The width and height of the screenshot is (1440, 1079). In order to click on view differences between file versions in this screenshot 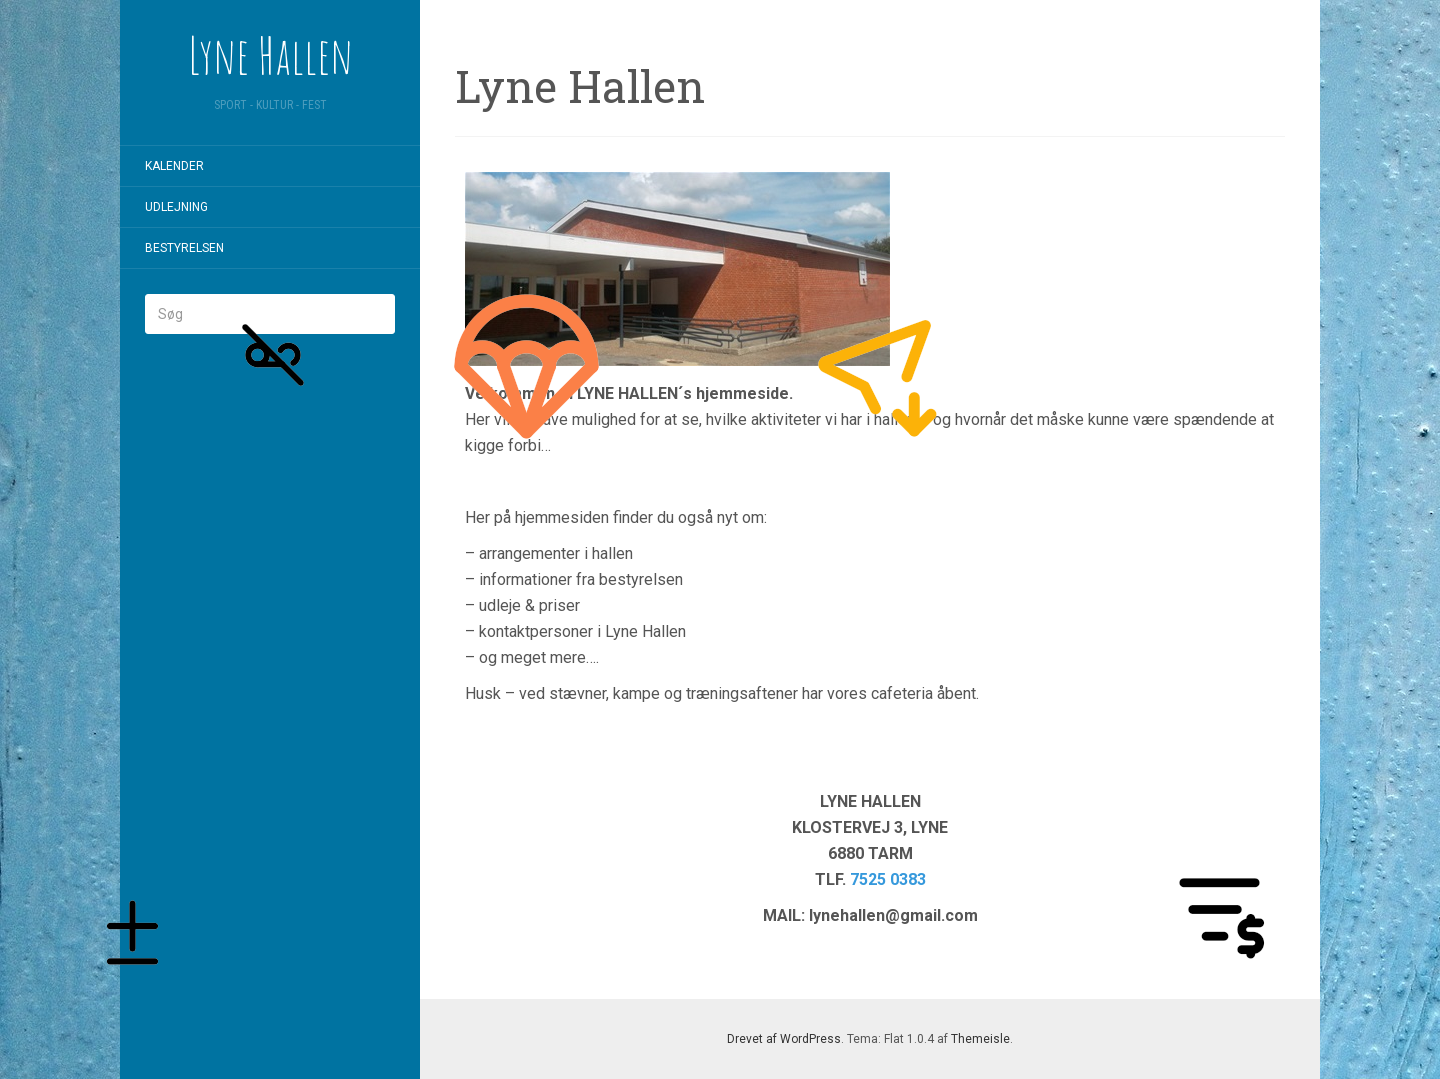, I will do `click(132, 932)`.